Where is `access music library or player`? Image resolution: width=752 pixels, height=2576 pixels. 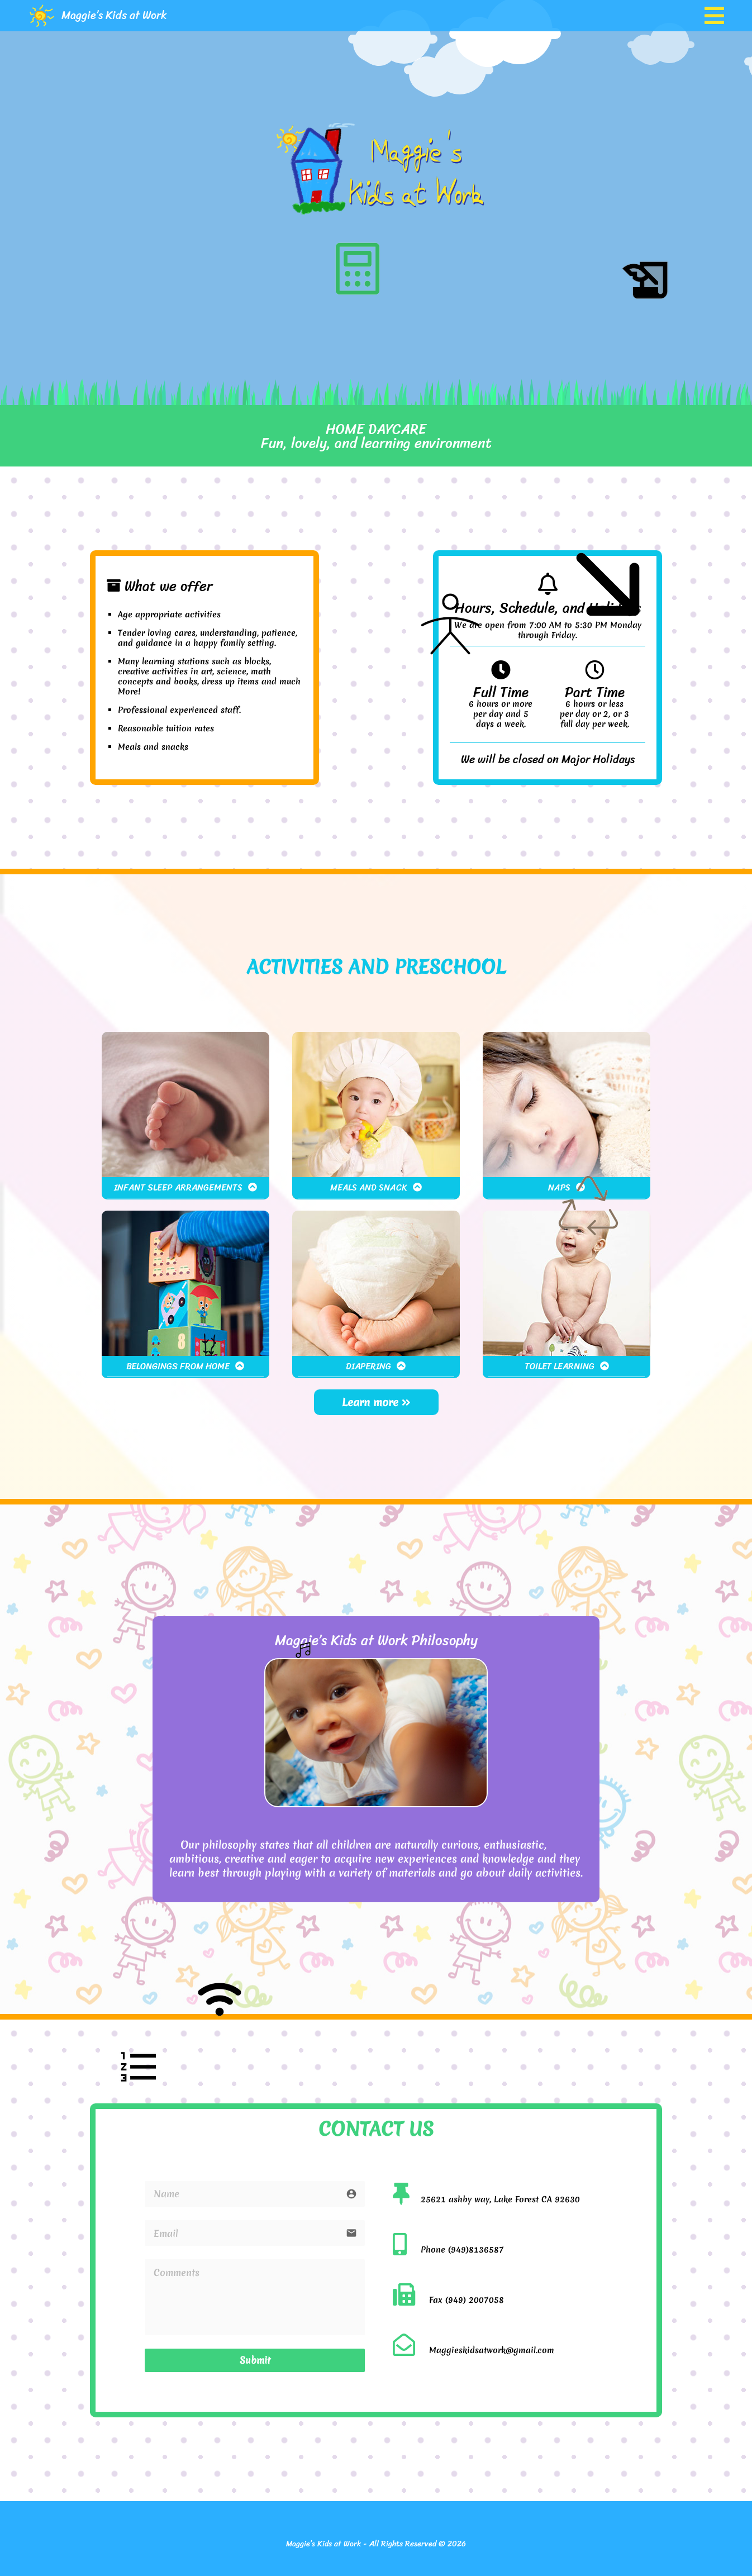 access music library or player is located at coordinates (304, 1650).